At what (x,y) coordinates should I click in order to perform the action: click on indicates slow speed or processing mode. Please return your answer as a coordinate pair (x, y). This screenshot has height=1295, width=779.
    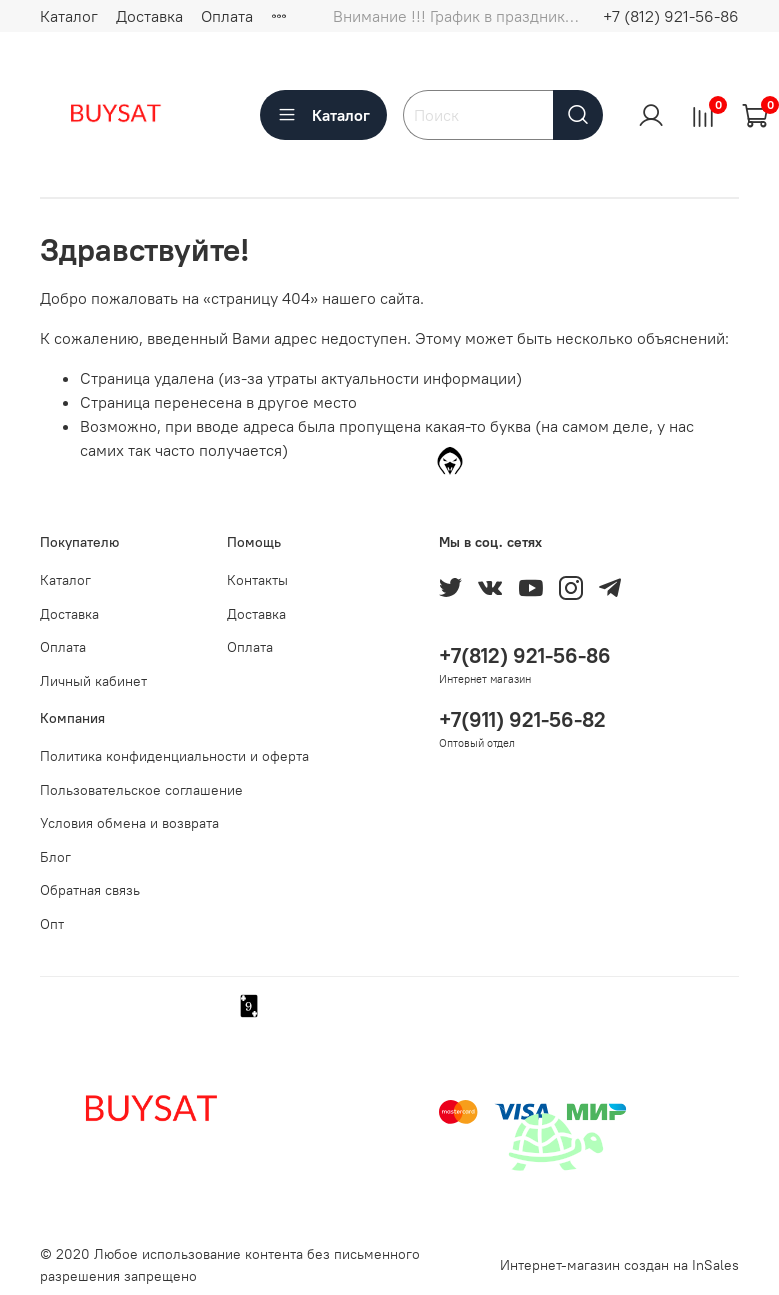
    Looking at the image, I should click on (556, 1142).